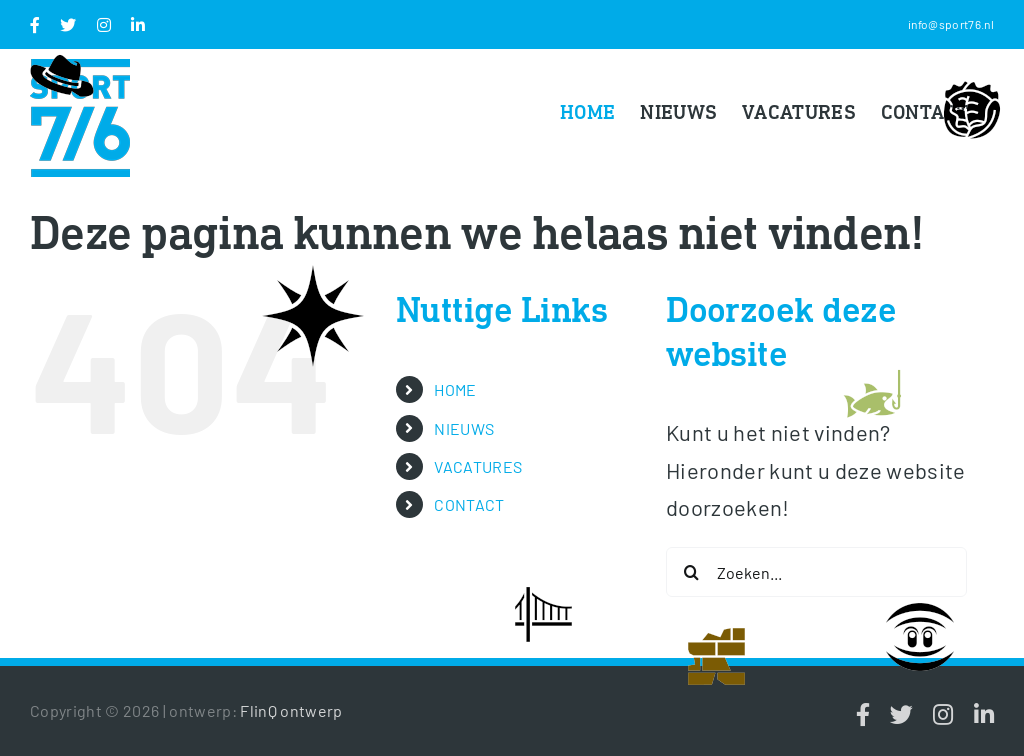 The image size is (1024, 756). Describe the element at coordinates (873, 397) in the screenshot. I see `access fishing mini-game or activity` at that location.